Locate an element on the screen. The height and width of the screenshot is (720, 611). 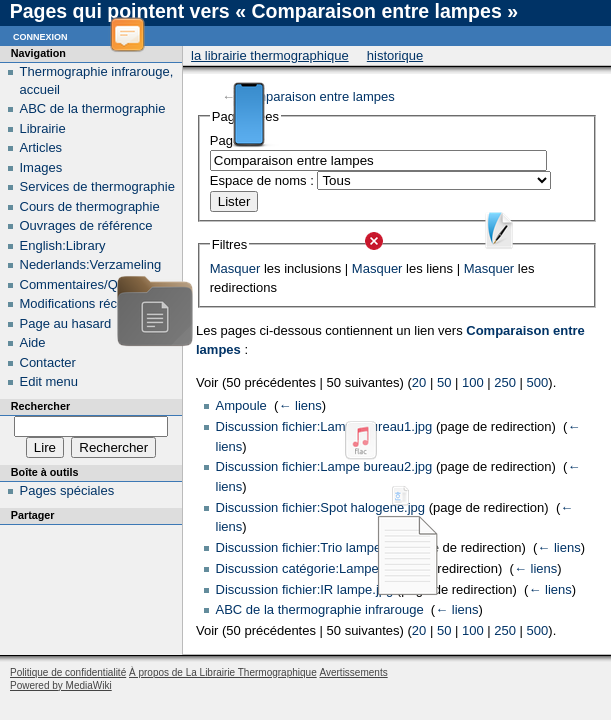
open chatty messaging app is located at coordinates (127, 34).